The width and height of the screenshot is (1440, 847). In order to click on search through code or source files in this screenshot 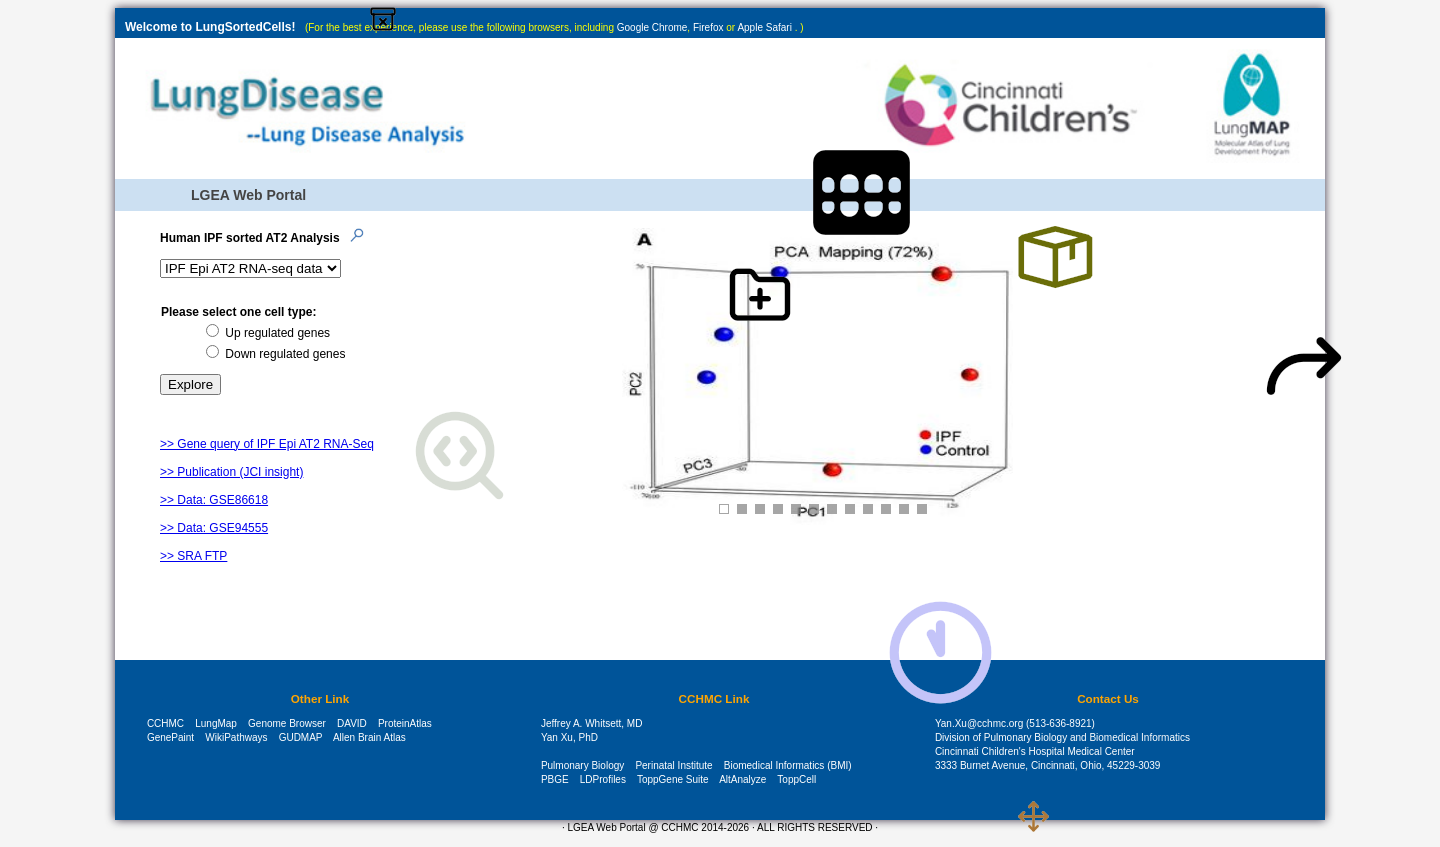, I will do `click(459, 455)`.